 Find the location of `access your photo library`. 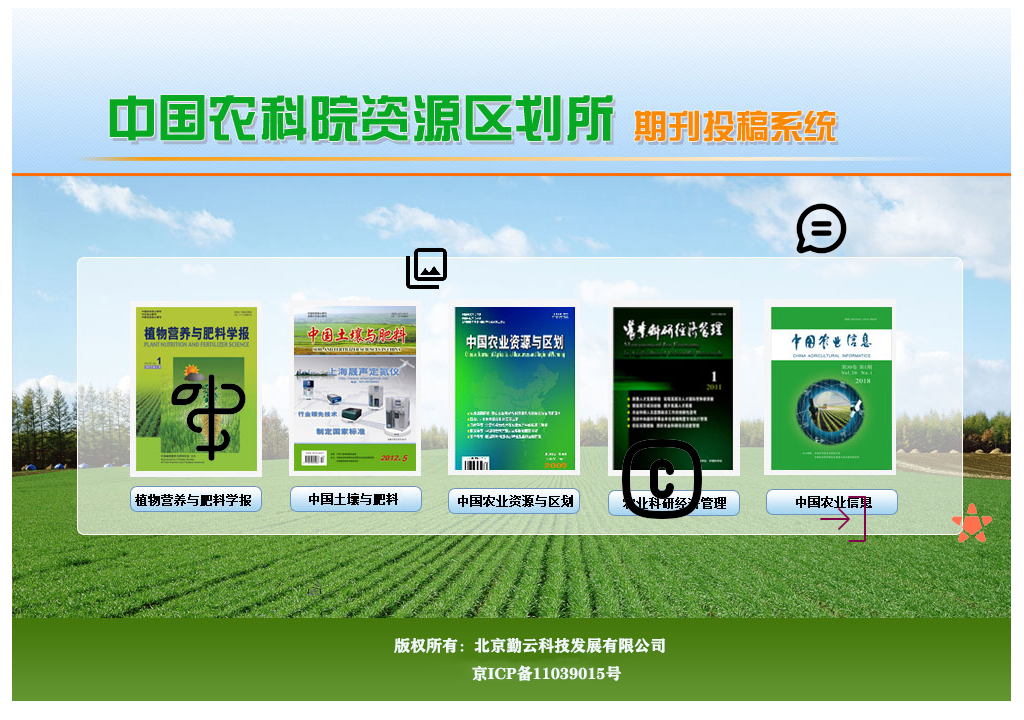

access your photo library is located at coordinates (426, 268).